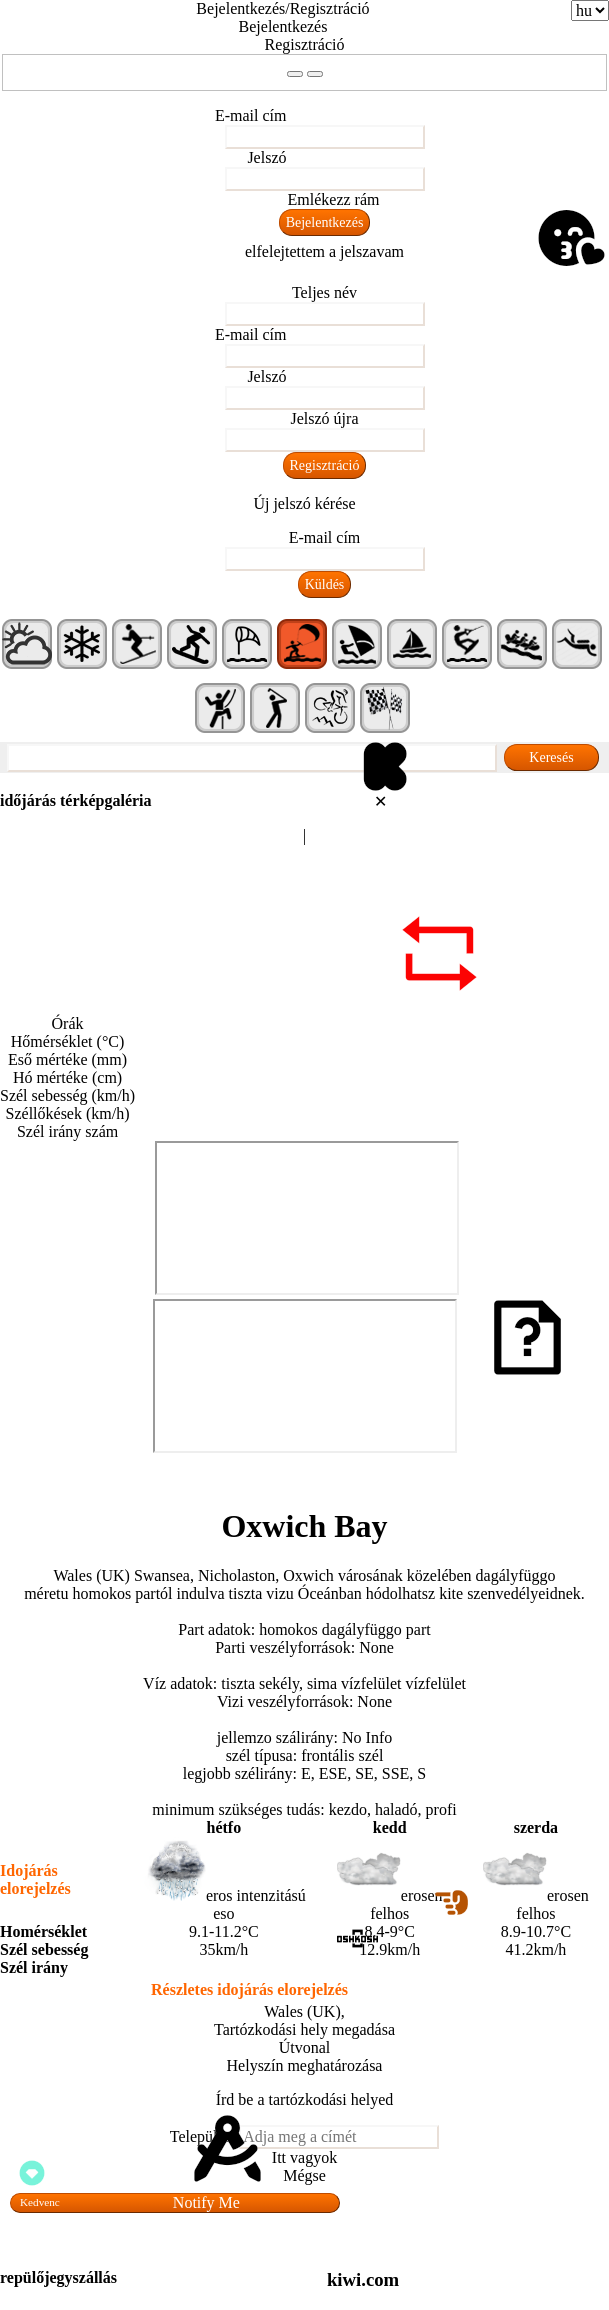 The image size is (609, 2310). I want to click on unknown or unrecognized file type, so click(527, 1337).